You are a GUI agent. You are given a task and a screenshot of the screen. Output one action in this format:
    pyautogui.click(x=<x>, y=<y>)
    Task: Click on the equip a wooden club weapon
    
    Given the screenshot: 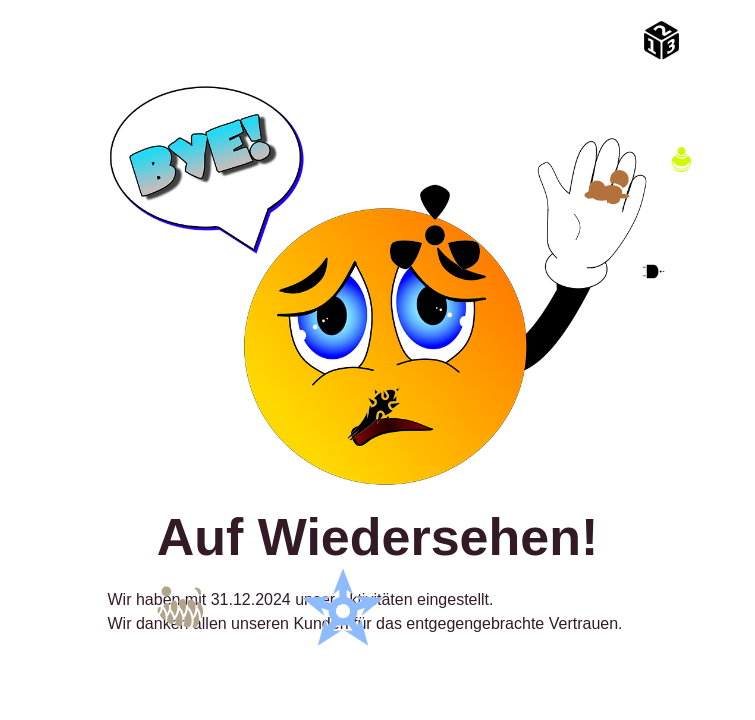 What is the action you would take?
    pyautogui.click(x=374, y=414)
    